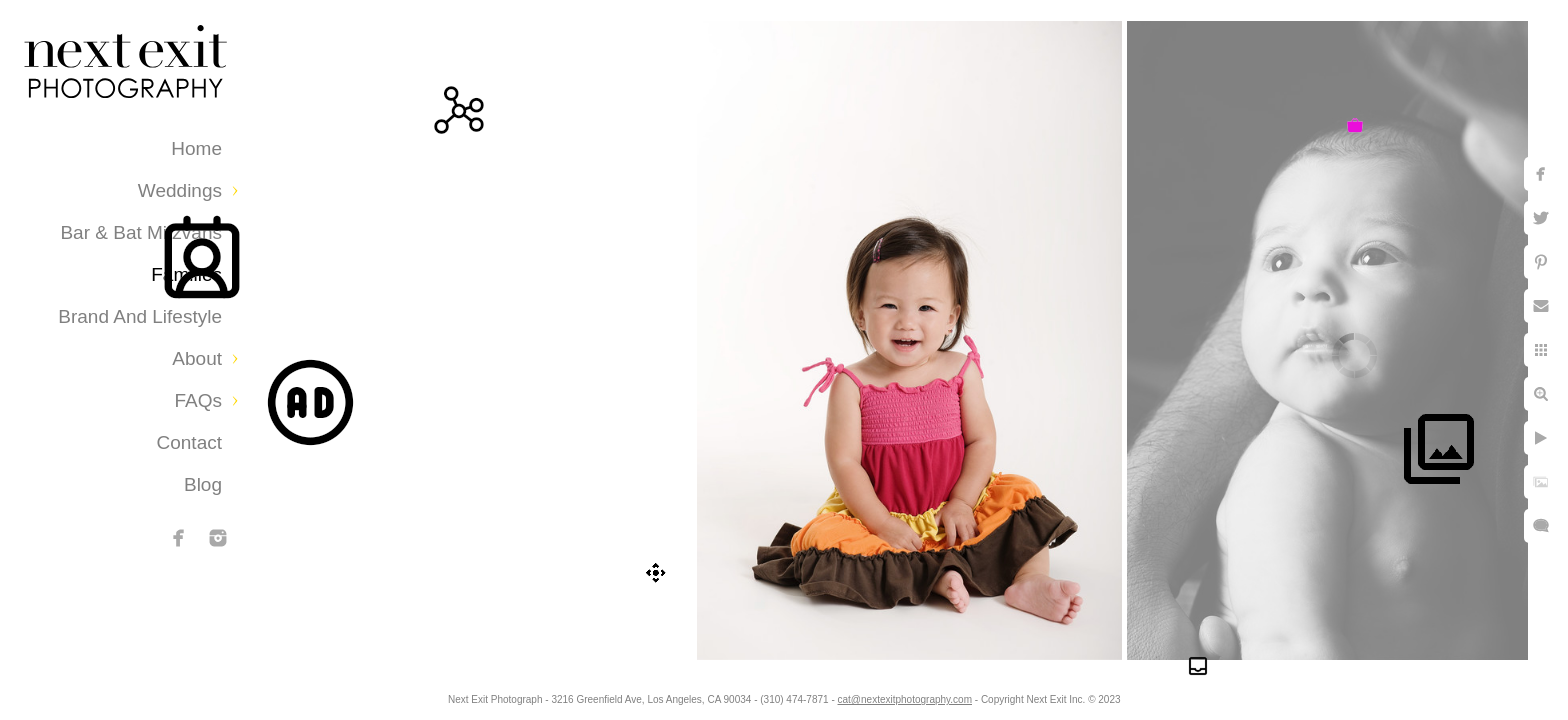 The height and width of the screenshot is (720, 1568). I want to click on indicates sponsored or advertisement content, so click(310, 402).